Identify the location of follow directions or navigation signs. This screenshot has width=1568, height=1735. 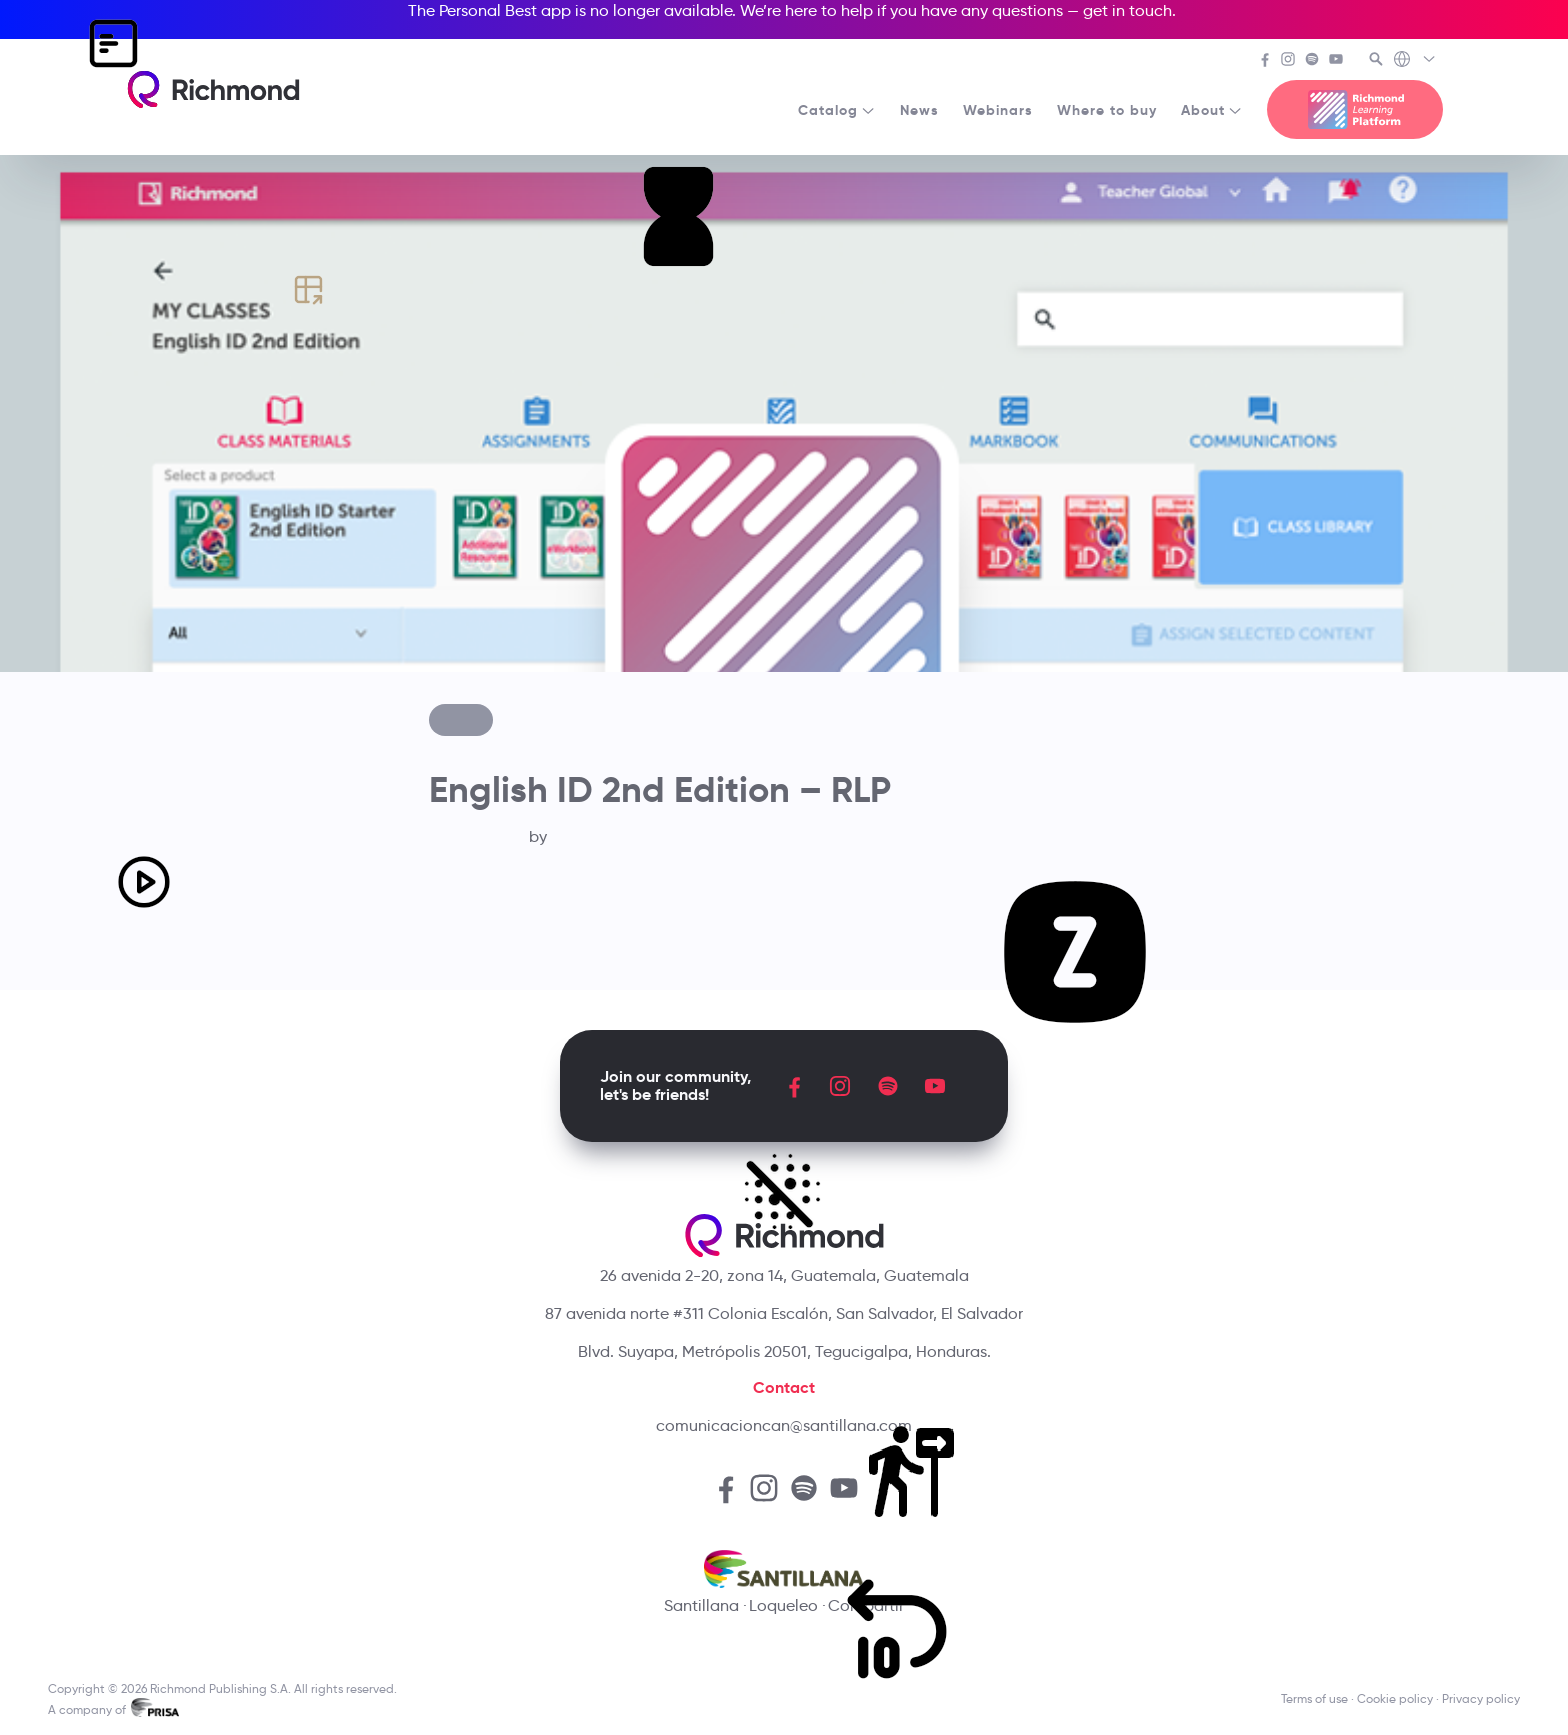
(911, 1470).